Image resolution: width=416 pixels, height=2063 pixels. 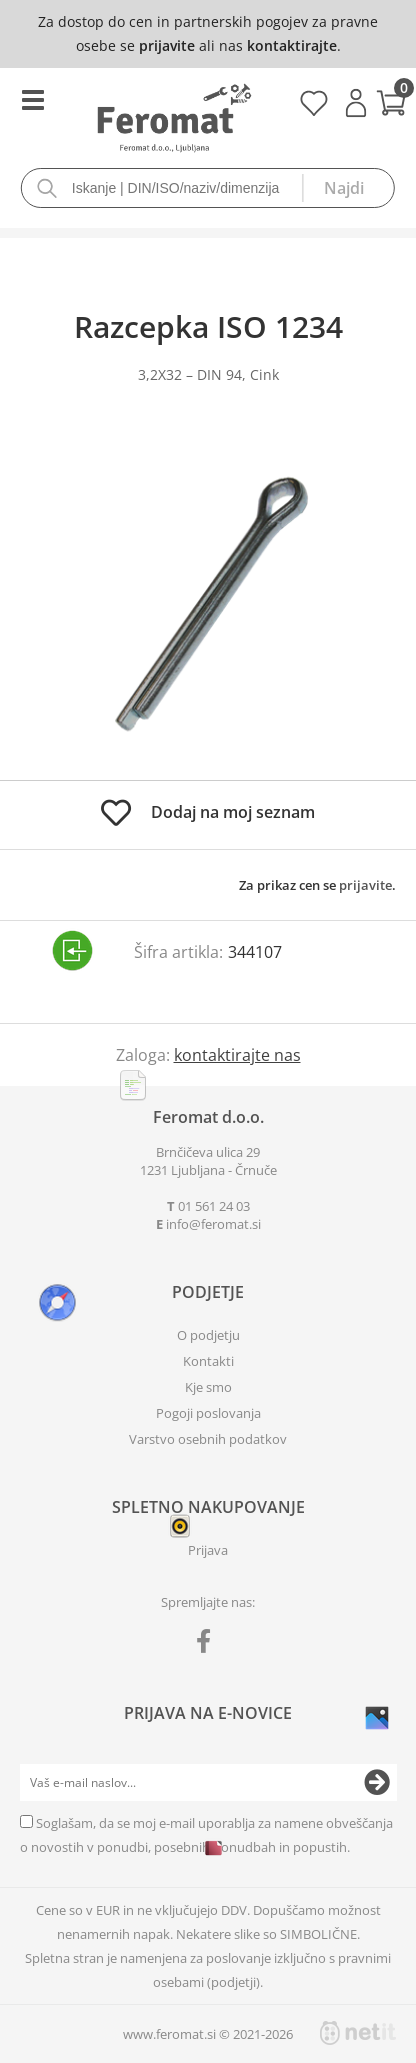 What do you see at coordinates (72, 950) in the screenshot?
I see `log out of your account` at bounding box center [72, 950].